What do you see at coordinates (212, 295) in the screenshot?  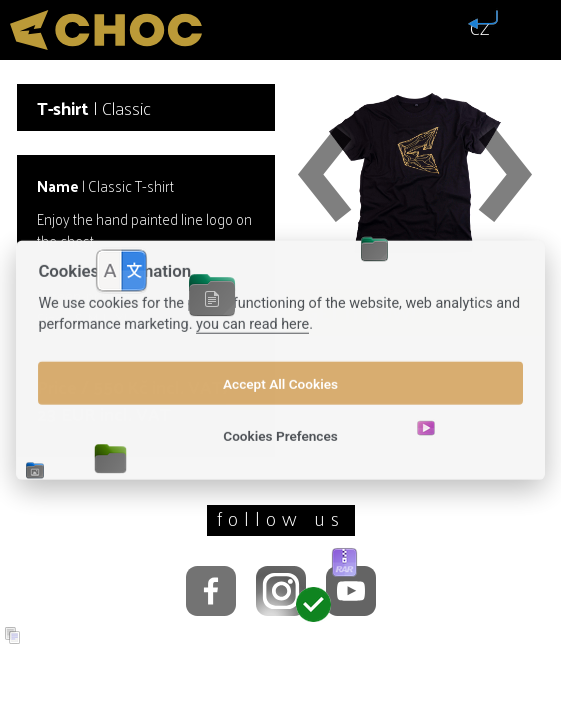 I see `open your documents folder` at bounding box center [212, 295].